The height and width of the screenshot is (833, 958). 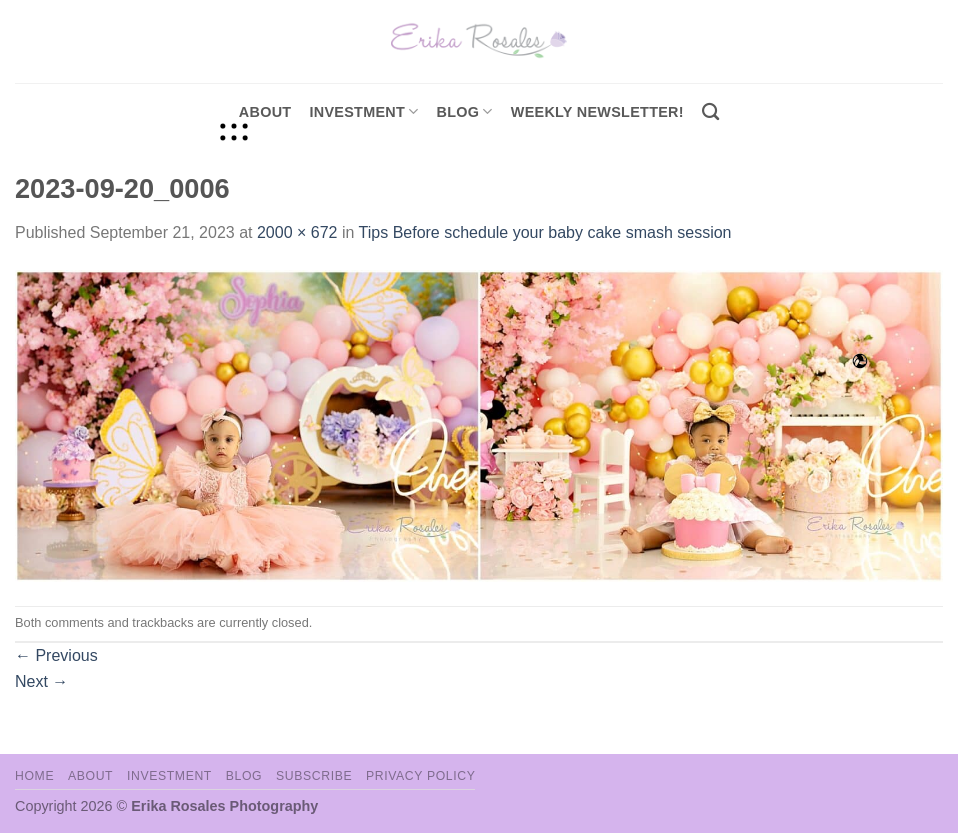 I want to click on drag to reorder or rearrange items, so click(x=234, y=132).